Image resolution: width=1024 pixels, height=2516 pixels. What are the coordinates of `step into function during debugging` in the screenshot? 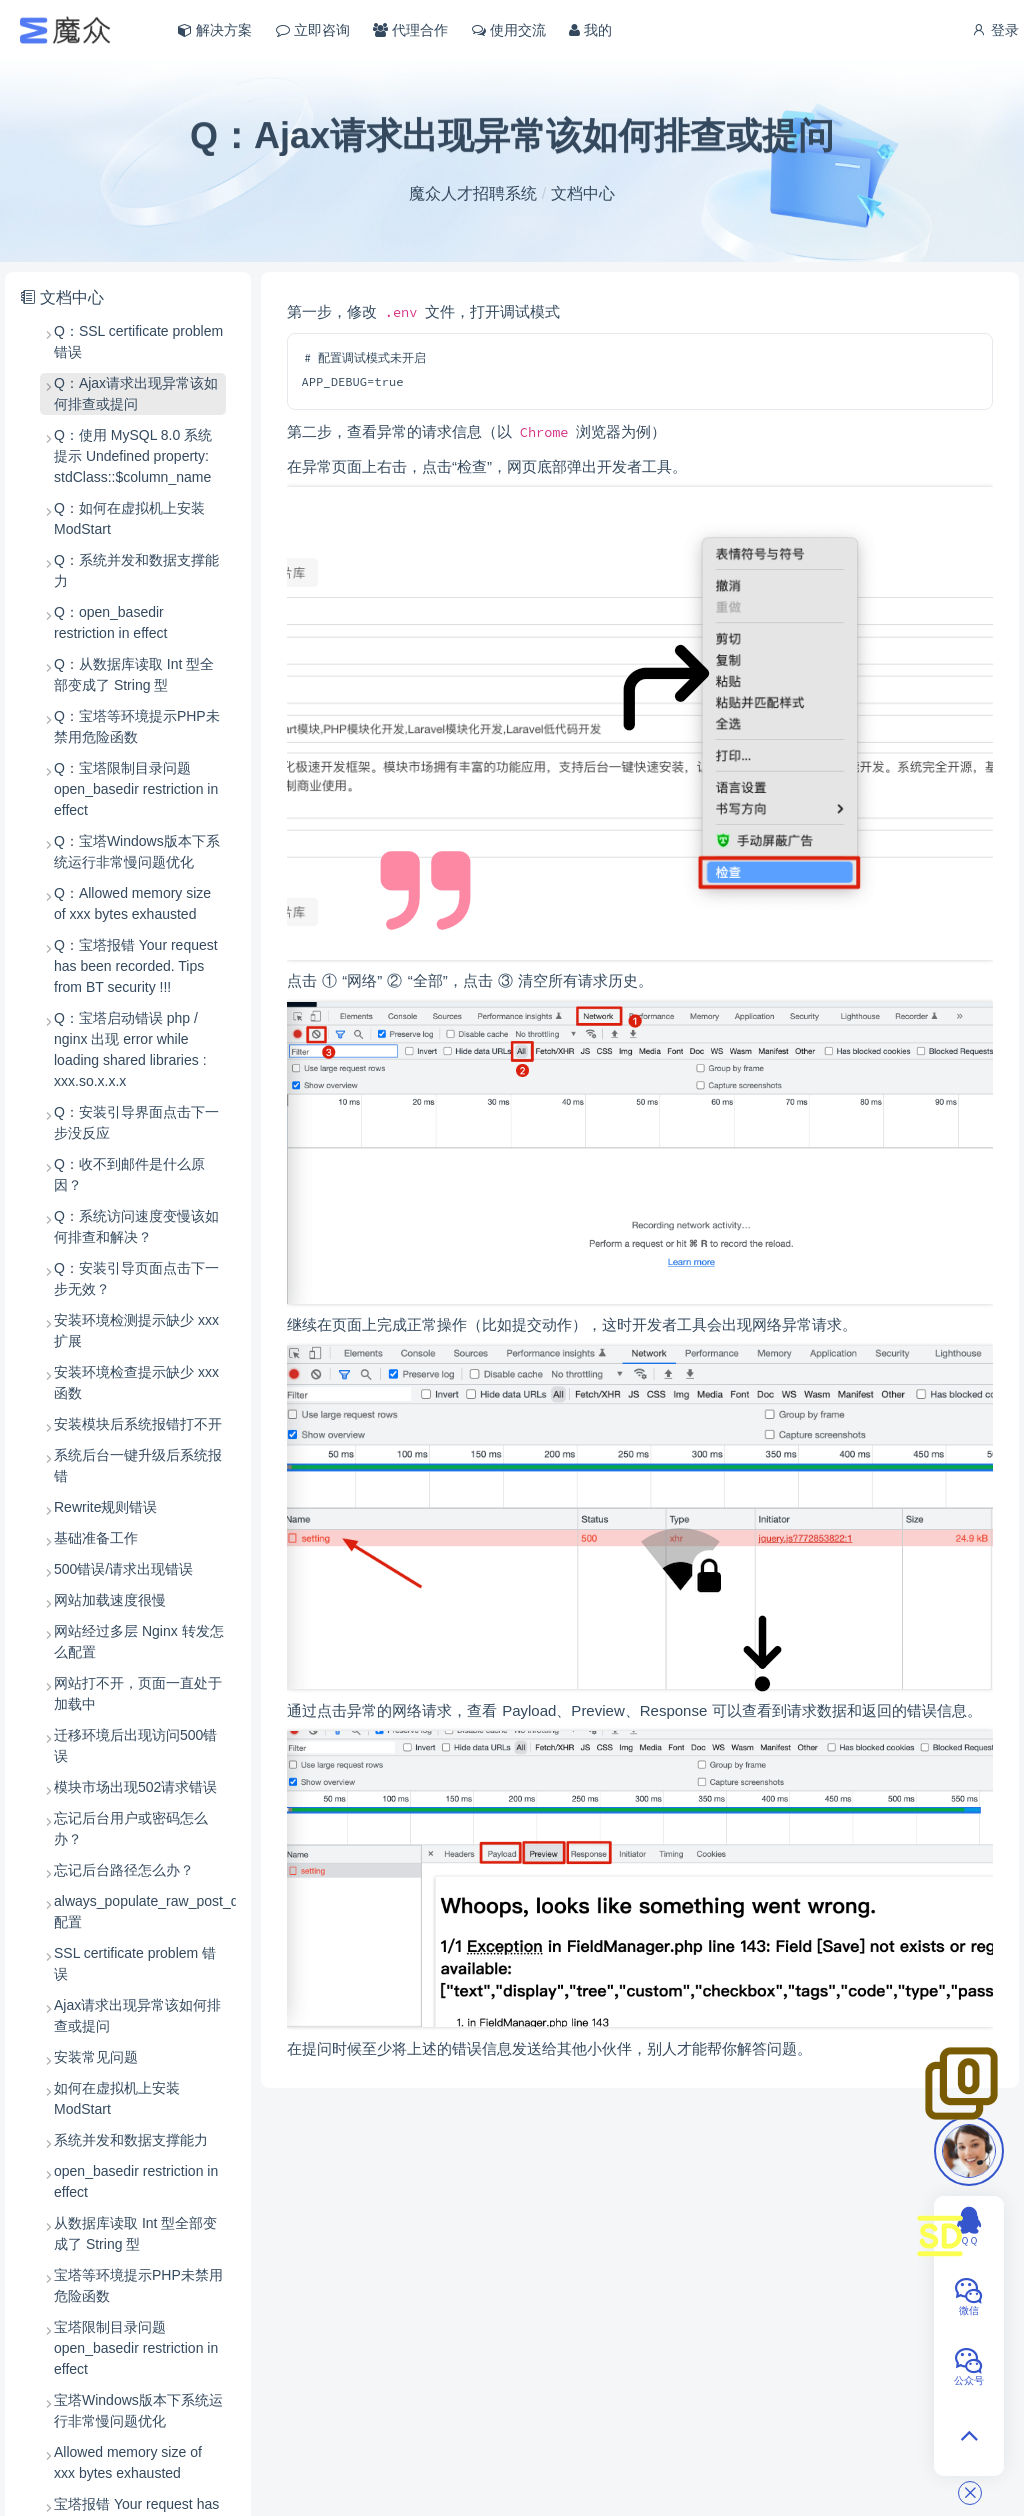 It's located at (762, 1653).